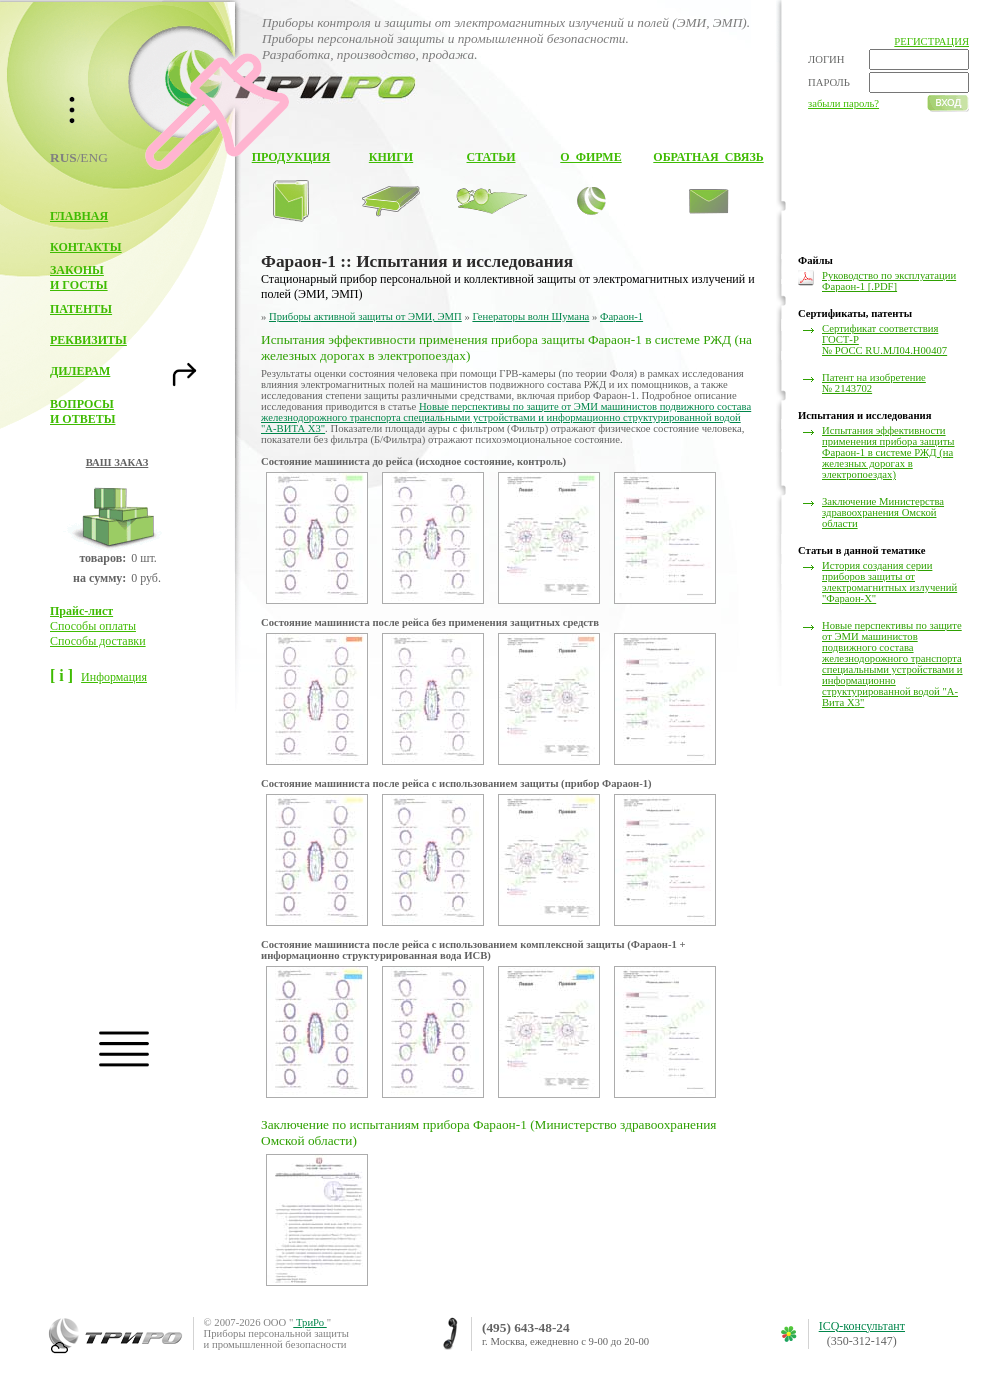 The width and height of the screenshot is (991, 1376). Describe the element at coordinates (72, 110) in the screenshot. I see `open more options menu` at that location.